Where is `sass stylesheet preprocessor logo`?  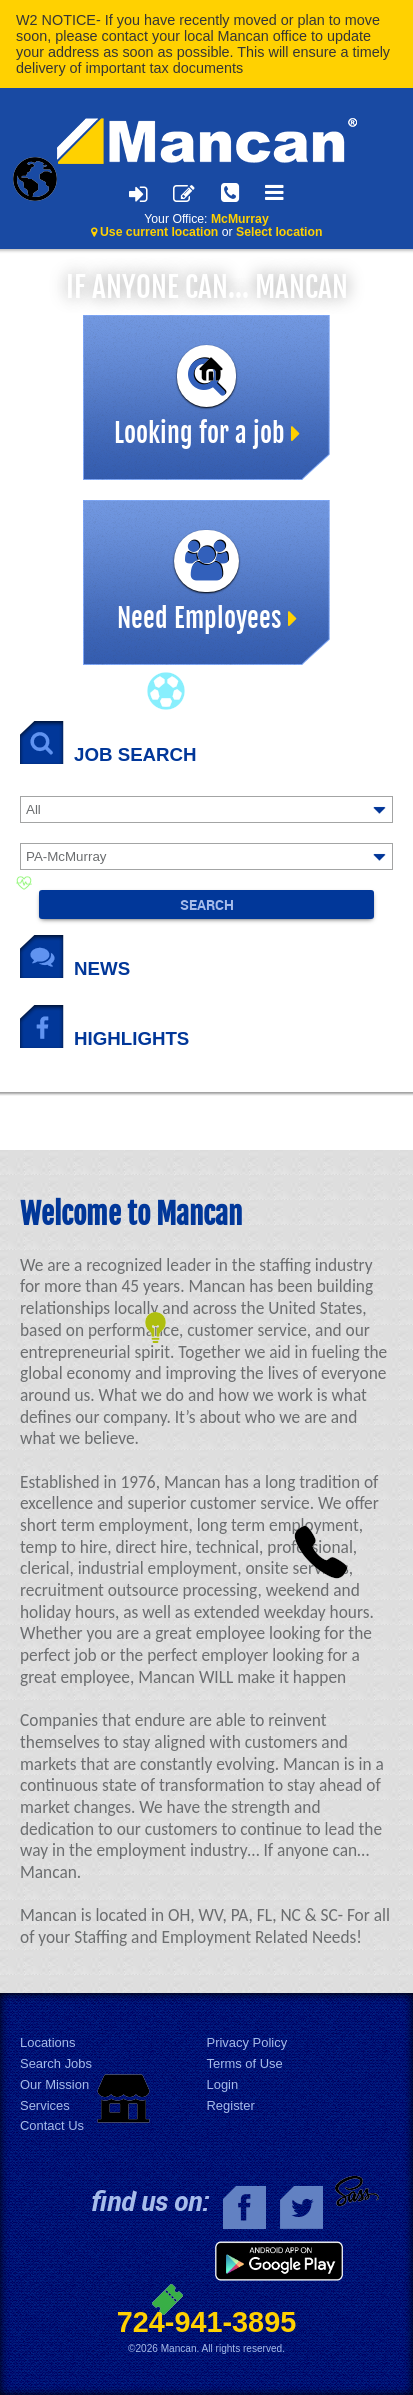
sass stylesheet preprocessor logo is located at coordinates (357, 2191).